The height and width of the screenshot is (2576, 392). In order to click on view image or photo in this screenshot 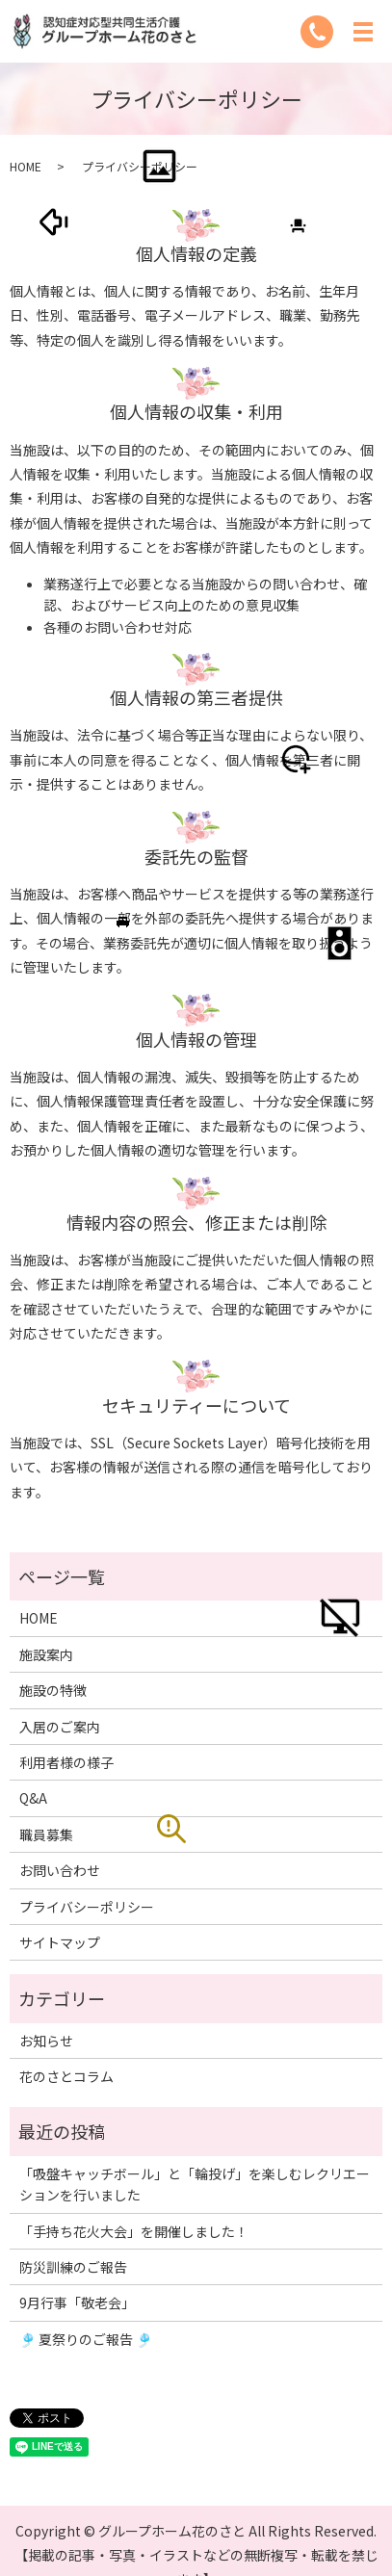, I will do `click(159, 166)`.